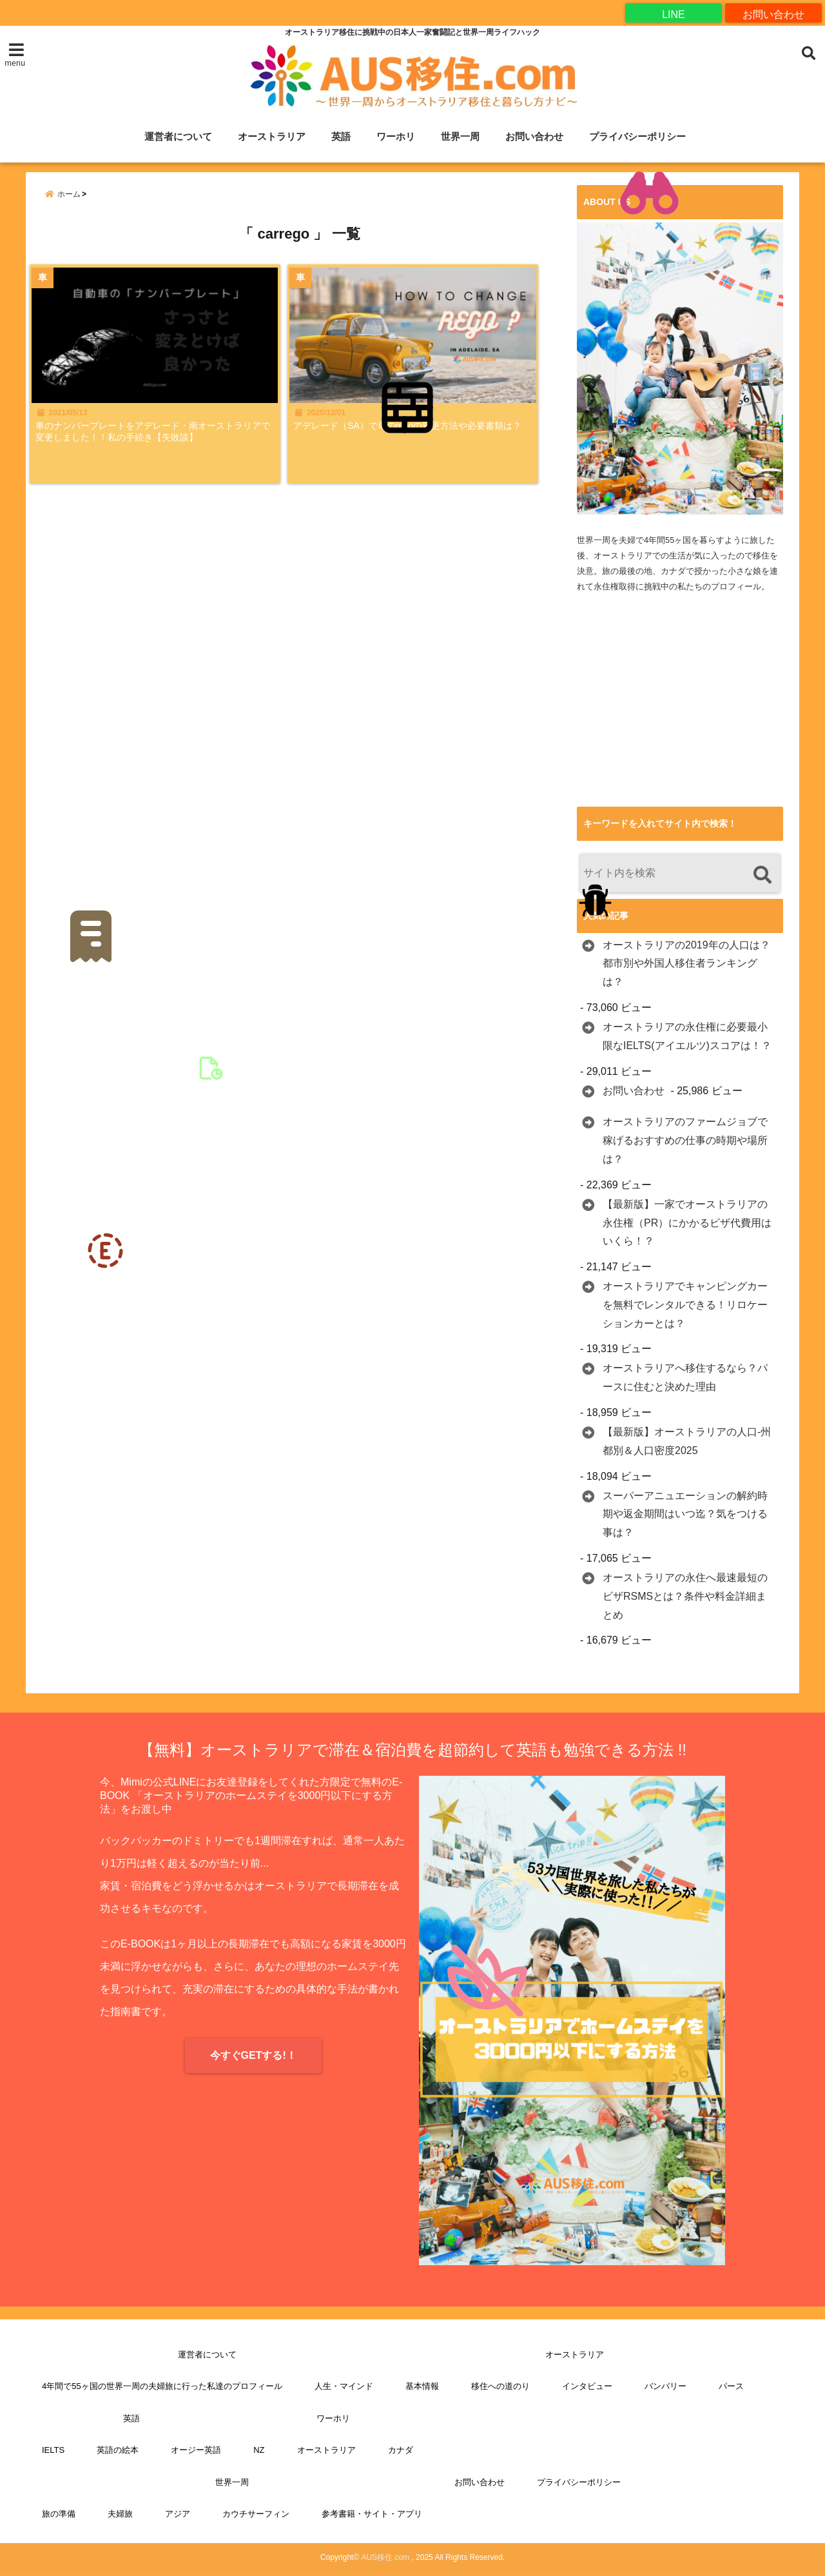 This screenshot has width=825, height=2576. What do you see at coordinates (91, 936) in the screenshot?
I see `view purchase receipt or transaction history` at bounding box center [91, 936].